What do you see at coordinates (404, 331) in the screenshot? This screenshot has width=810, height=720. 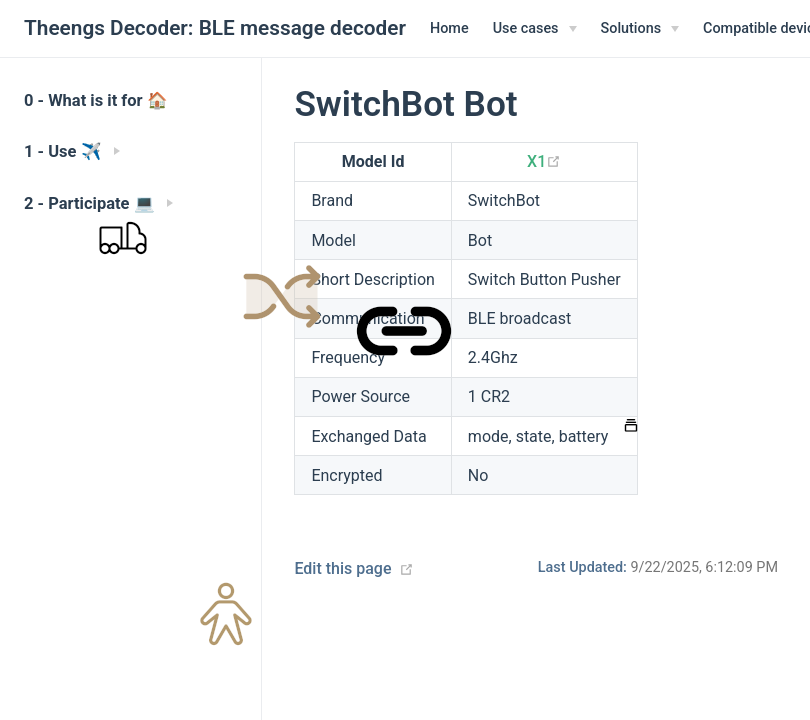 I see `copy or share a link` at bounding box center [404, 331].